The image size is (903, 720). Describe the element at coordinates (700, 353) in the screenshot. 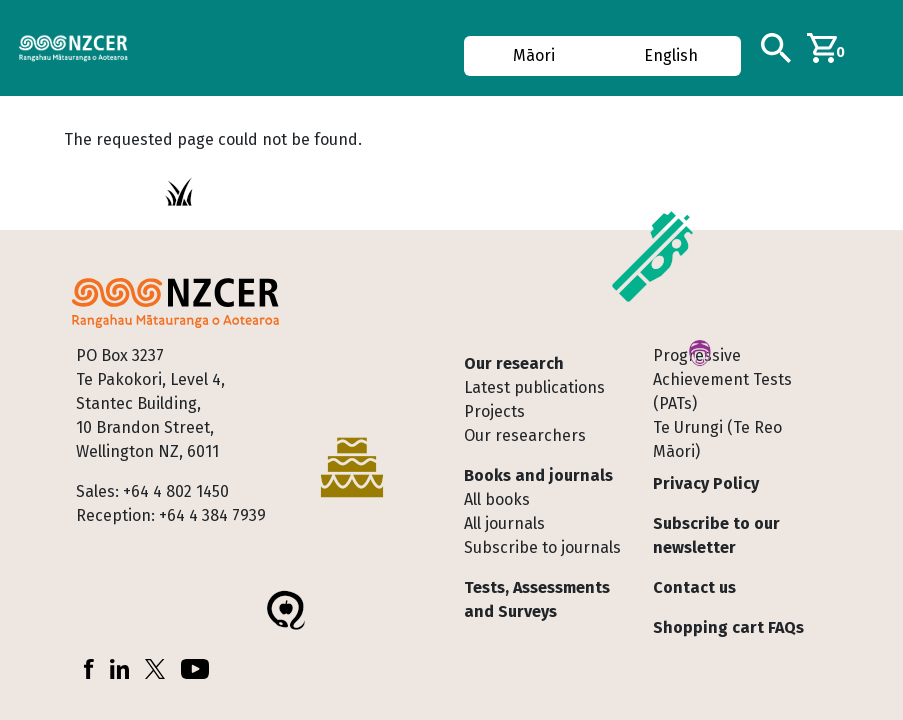

I see `indicates poison or venom status effect` at that location.